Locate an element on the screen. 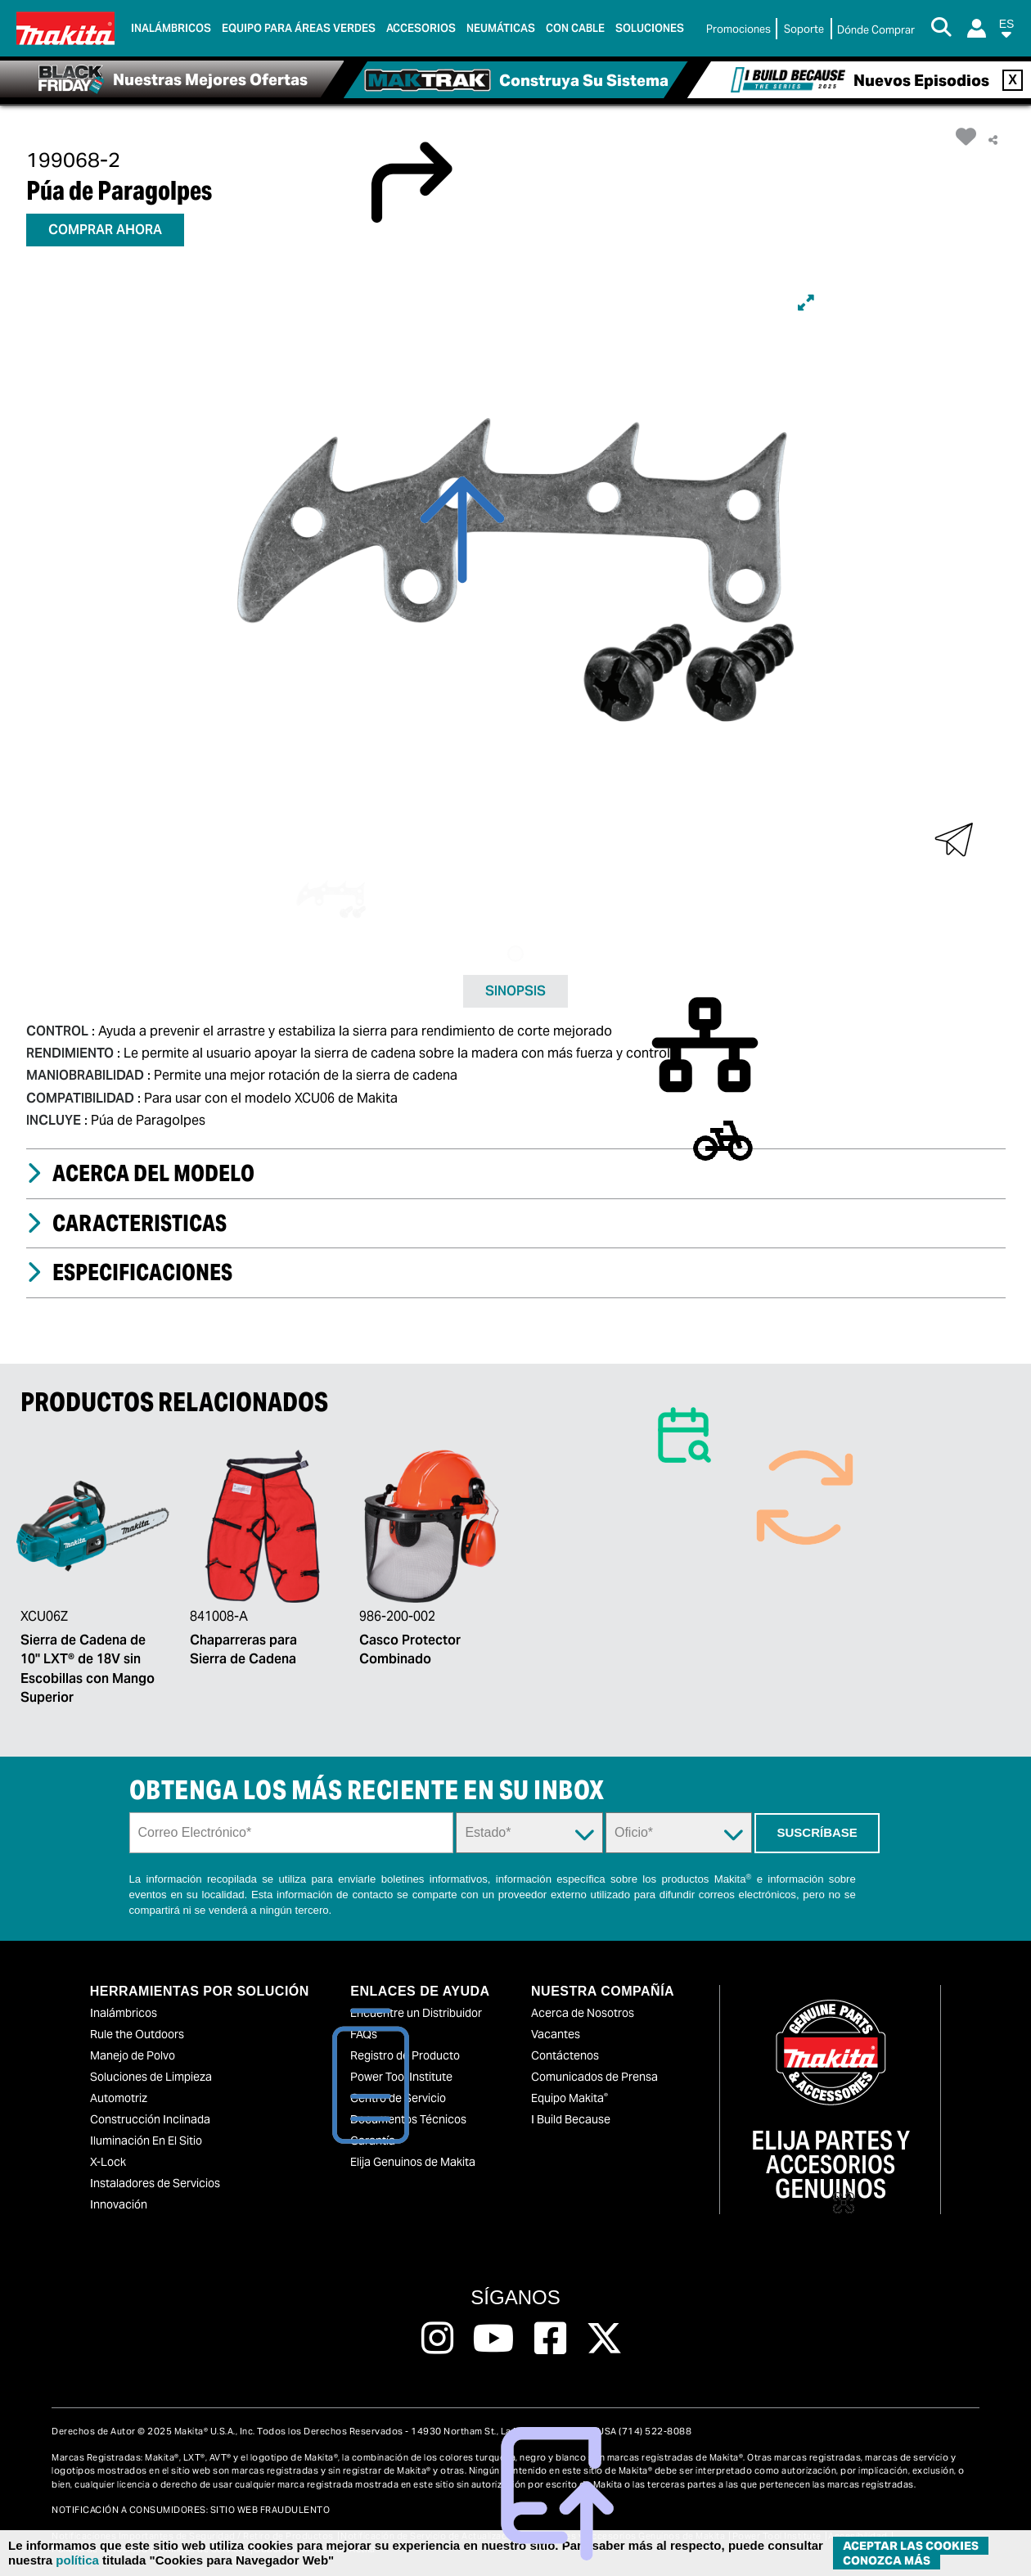 The image size is (1031, 2576). scroll to top of page is located at coordinates (463, 531).